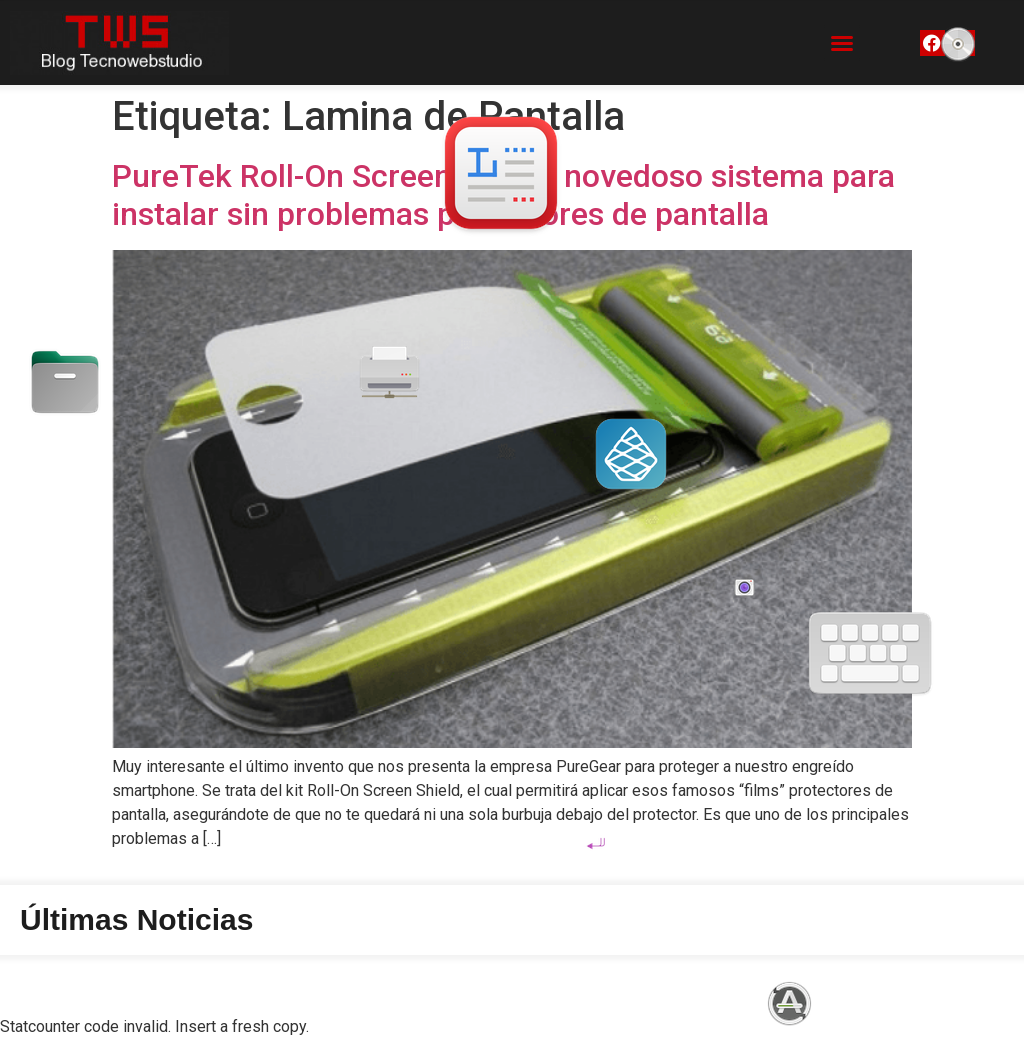  I want to click on reply to all recipients of an email, so click(595, 843).